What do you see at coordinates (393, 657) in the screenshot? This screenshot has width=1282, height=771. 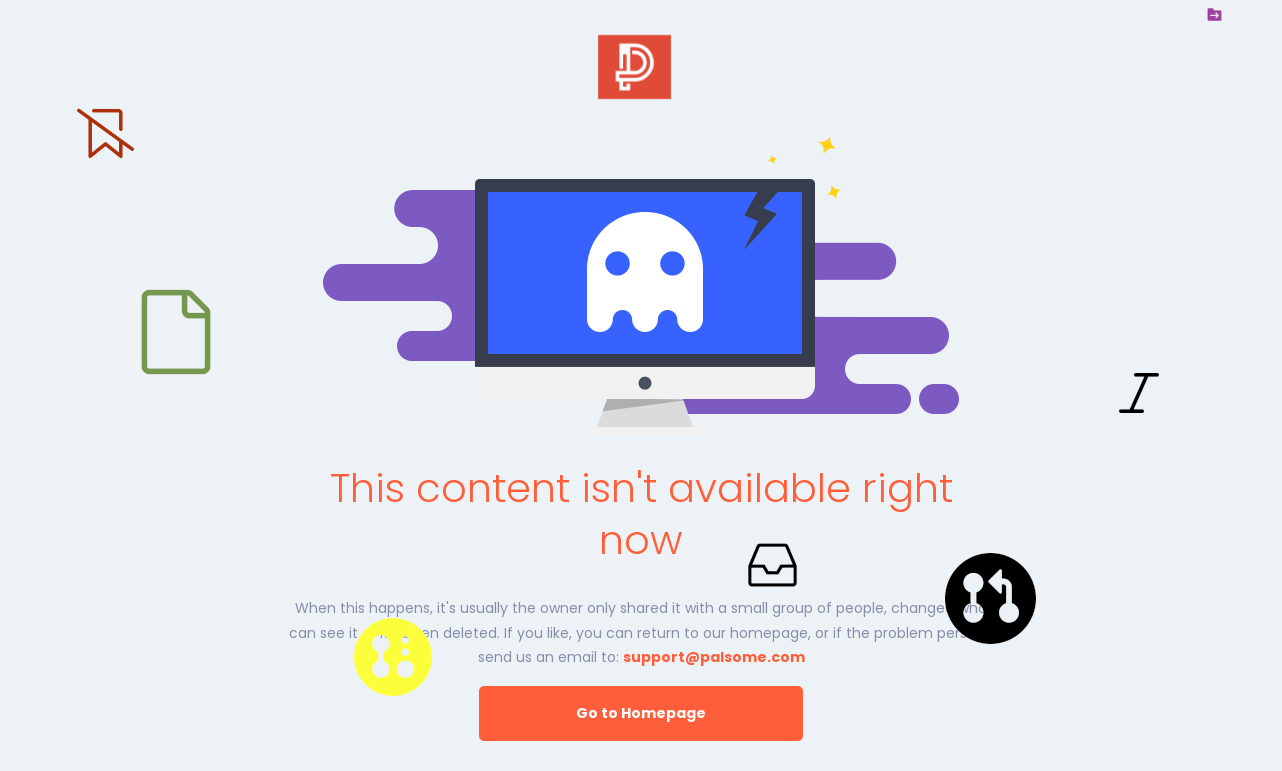 I see `indicates a draft pull request in your activity feed` at bounding box center [393, 657].